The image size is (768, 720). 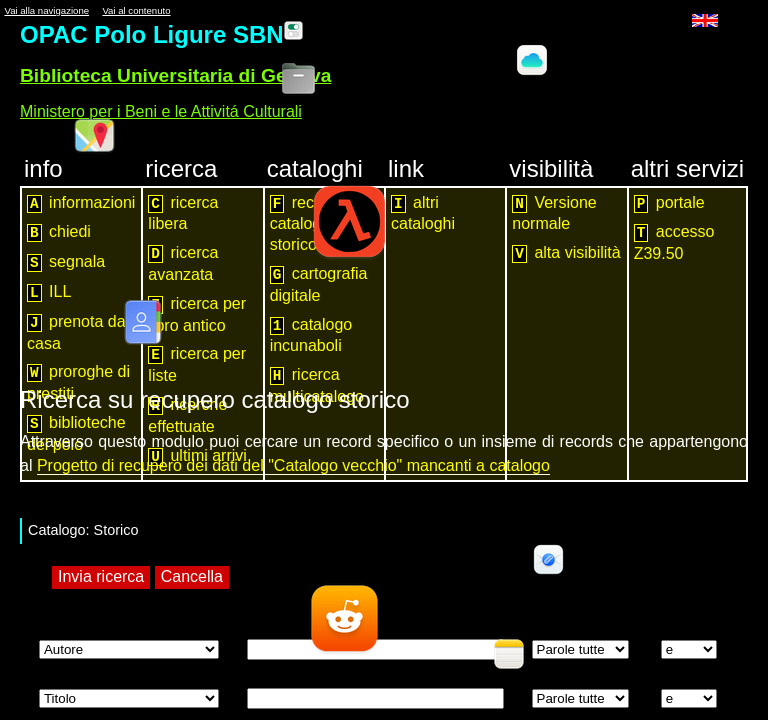 What do you see at coordinates (298, 78) in the screenshot?
I see `open the file manager application` at bounding box center [298, 78].